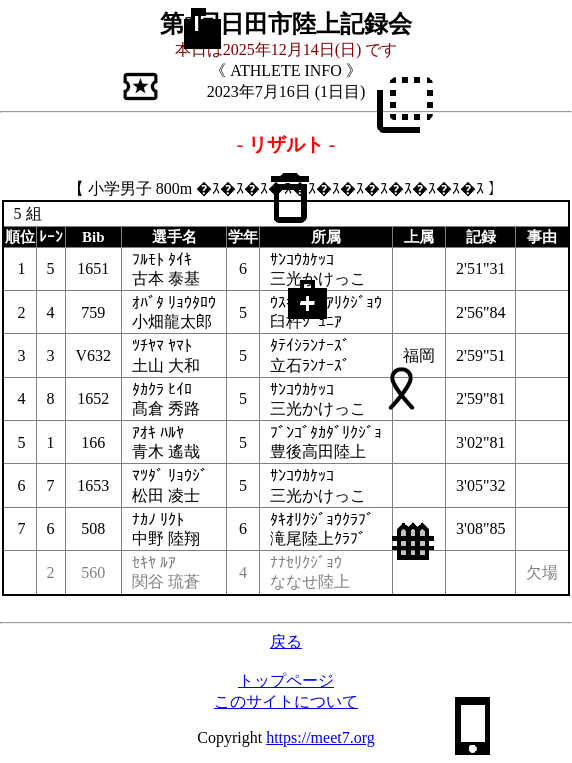 The height and width of the screenshot is (763, 572). I want to click on access medical services or healthcare options, so click(307, 299).